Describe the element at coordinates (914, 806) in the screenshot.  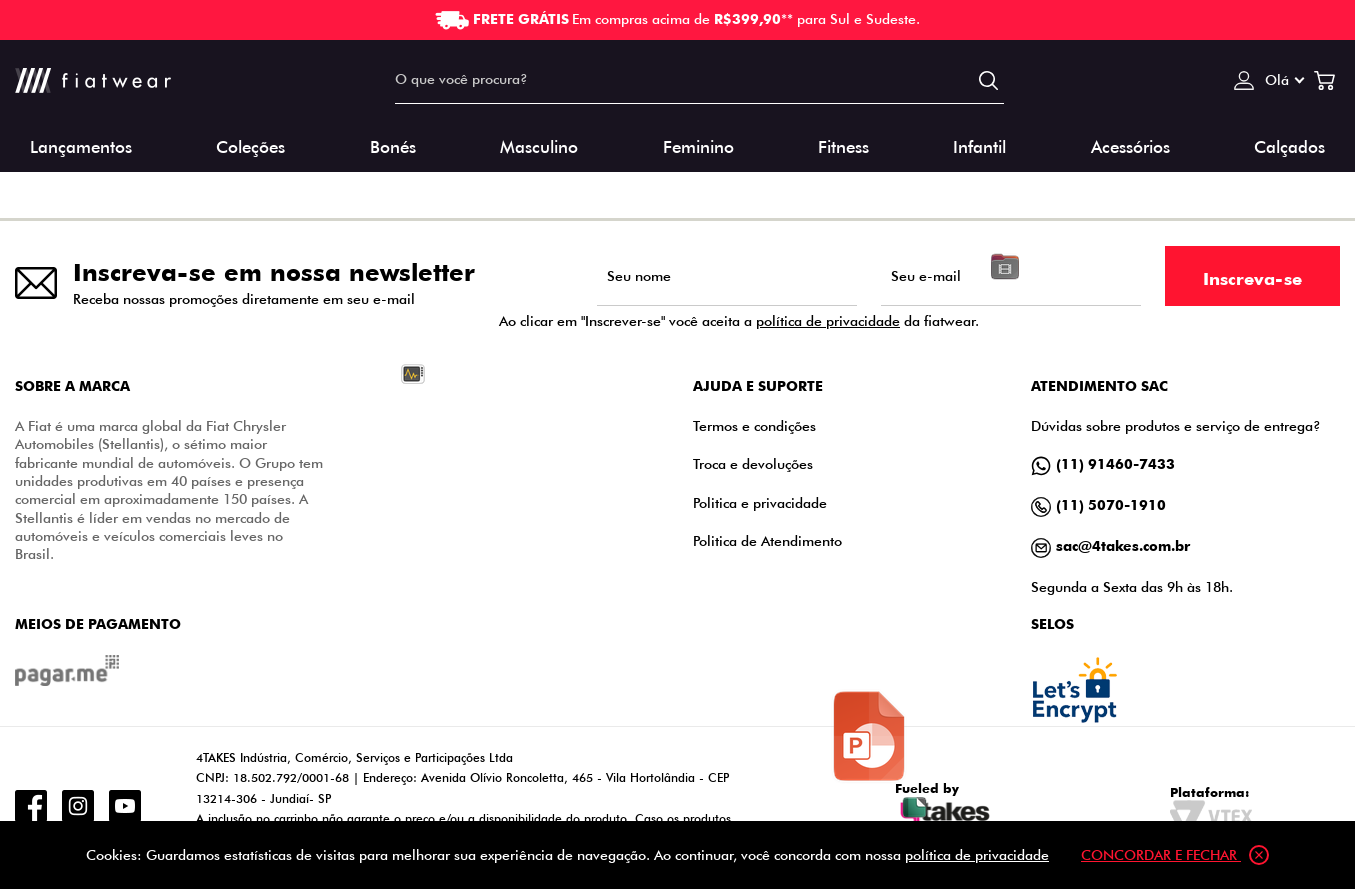
I see `change desktop wallpaper settings` at that location.